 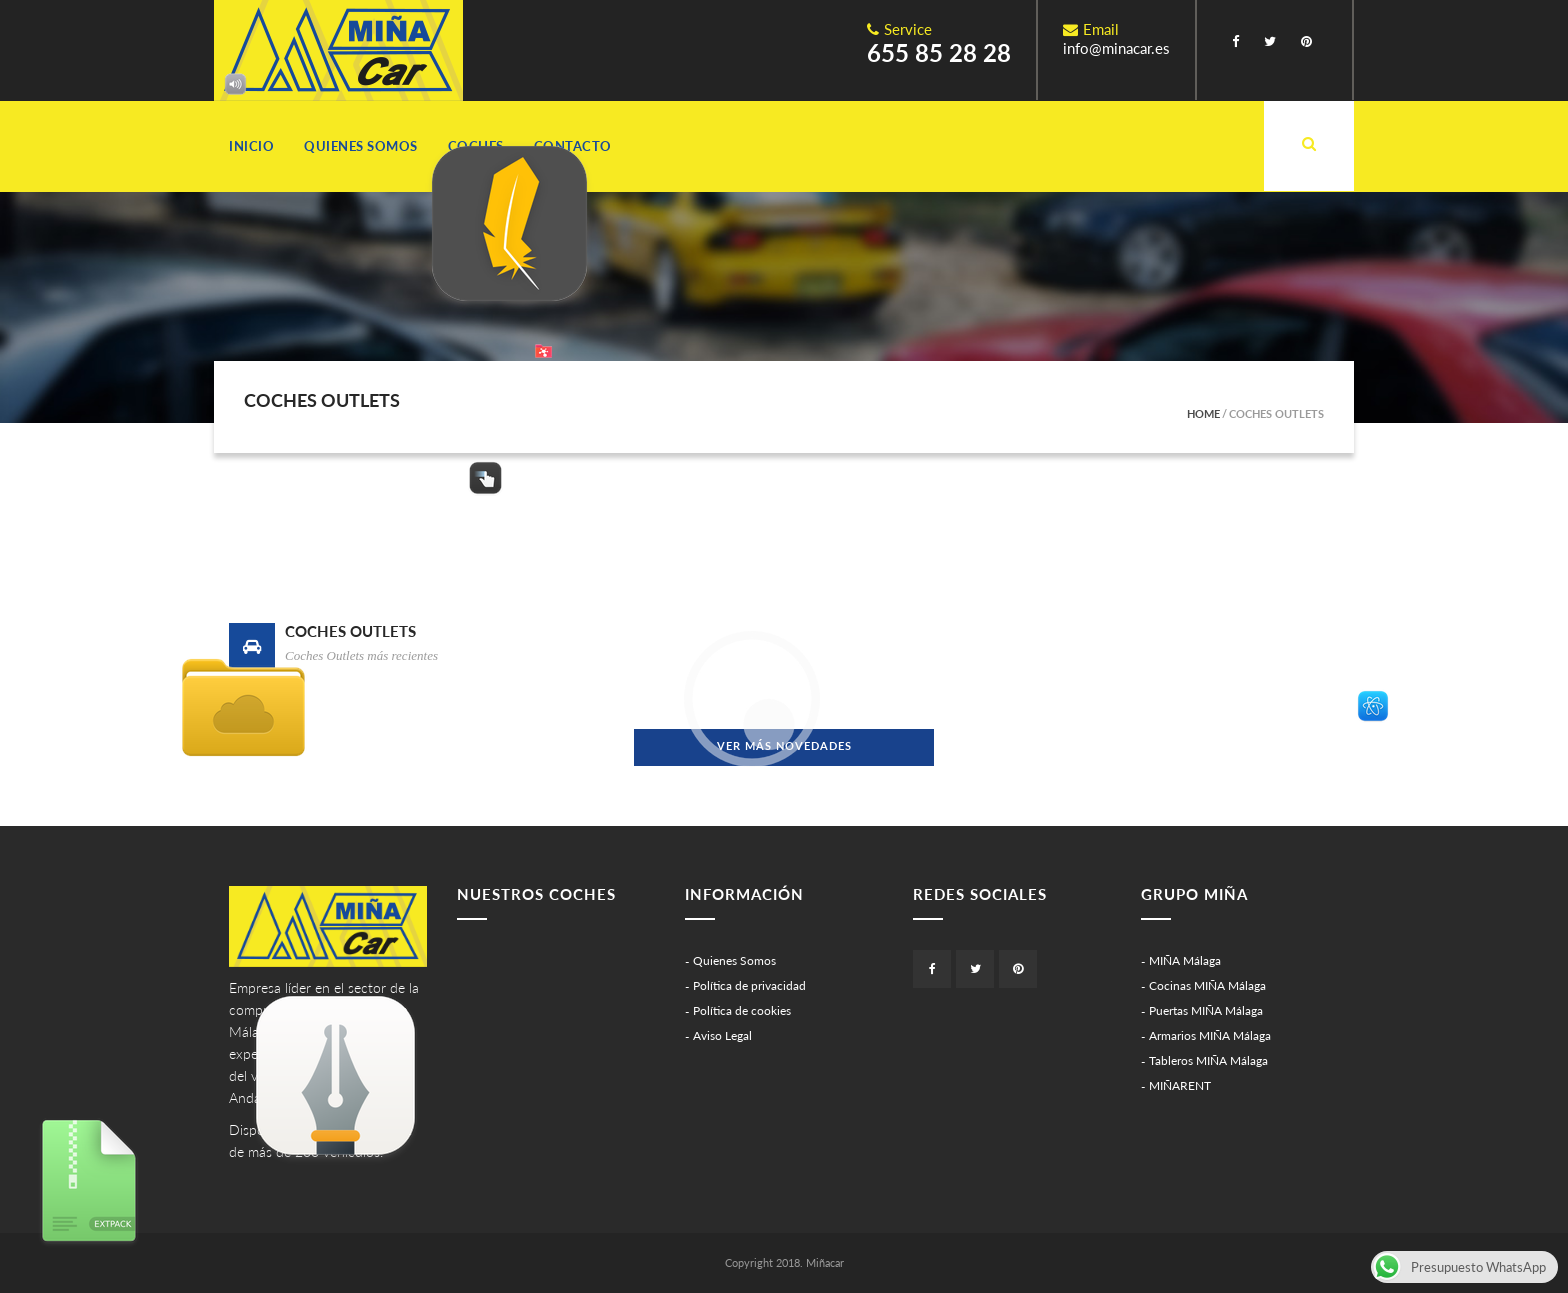 I want to click on quassel IRC client is currently inactive or disconnected, so click(x=752, y=699).